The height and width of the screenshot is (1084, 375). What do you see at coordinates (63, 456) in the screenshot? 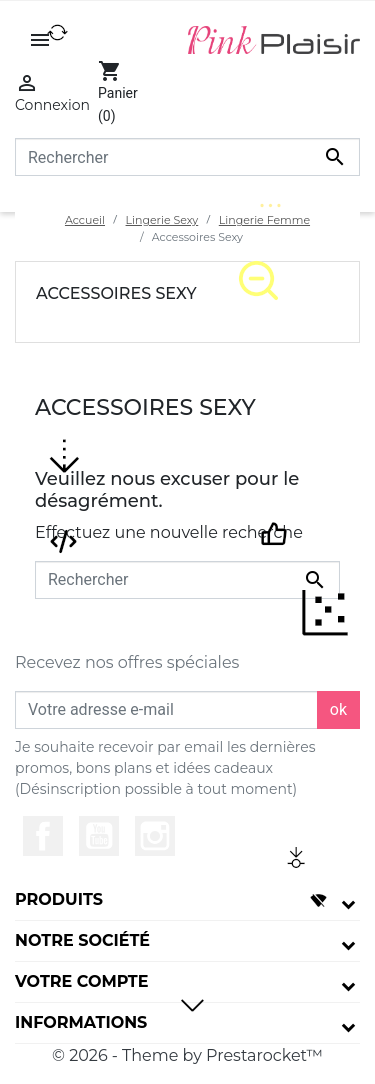
I see `fetch changes from a remote git repository` at bounding box center [63, 456].